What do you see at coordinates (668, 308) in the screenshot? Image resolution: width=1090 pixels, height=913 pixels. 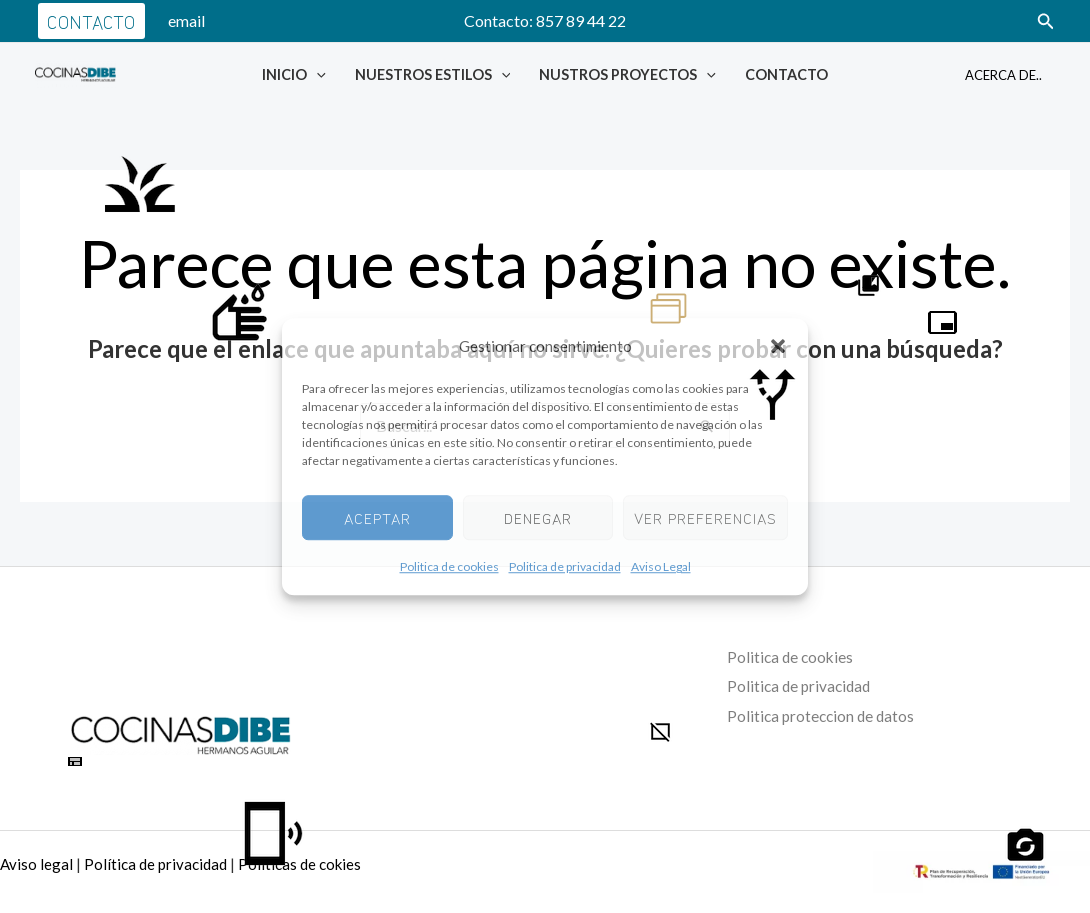 I see `view open browser windows` at bounding box center [668, 308].